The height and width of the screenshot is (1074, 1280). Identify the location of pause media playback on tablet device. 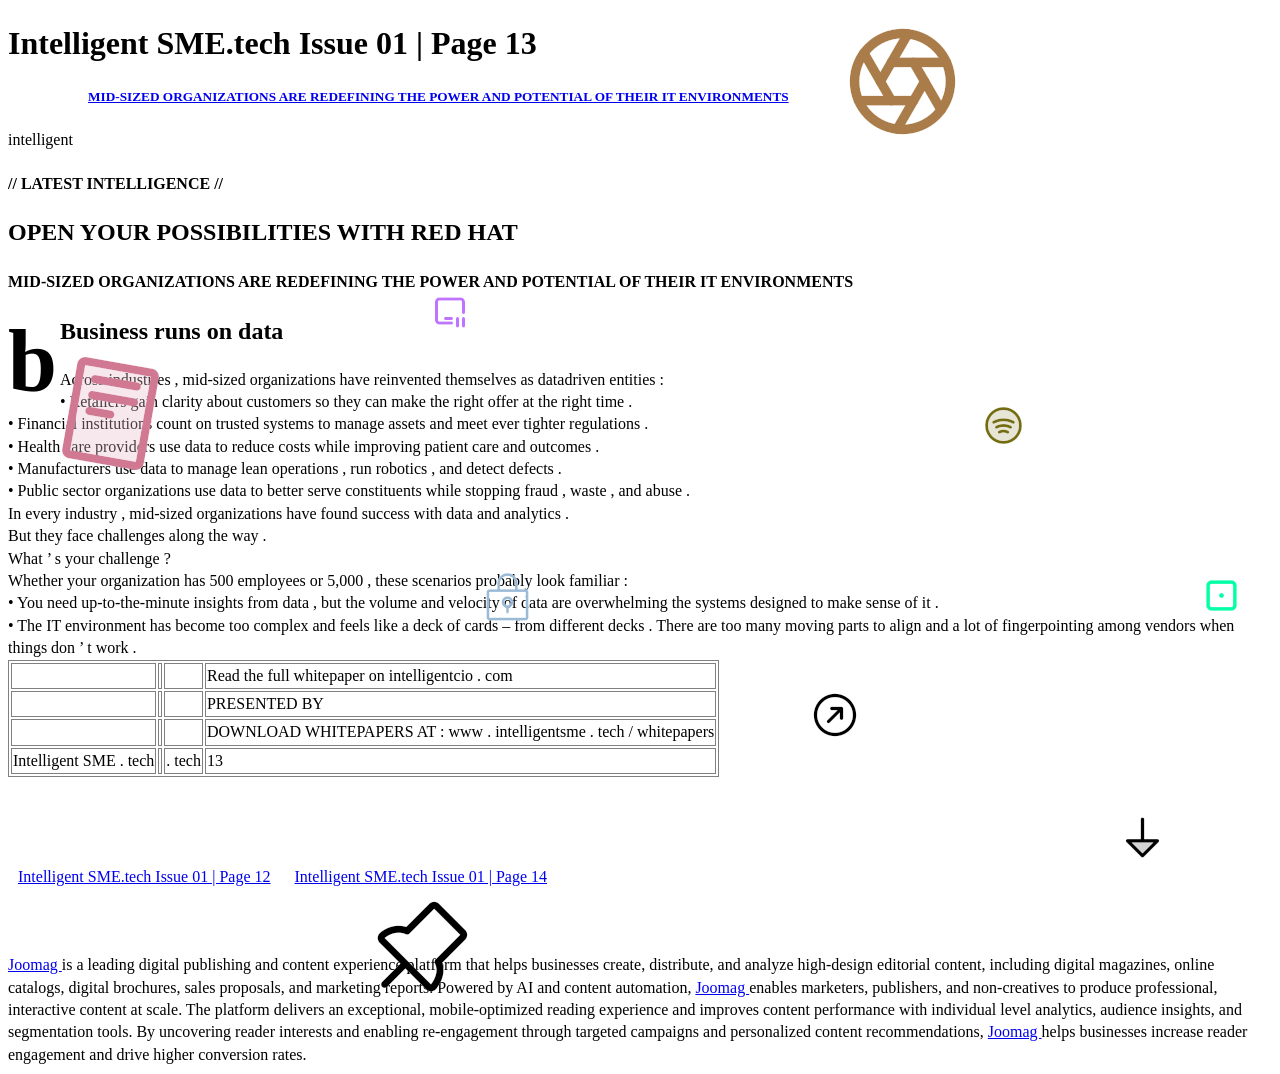
(450, 311).